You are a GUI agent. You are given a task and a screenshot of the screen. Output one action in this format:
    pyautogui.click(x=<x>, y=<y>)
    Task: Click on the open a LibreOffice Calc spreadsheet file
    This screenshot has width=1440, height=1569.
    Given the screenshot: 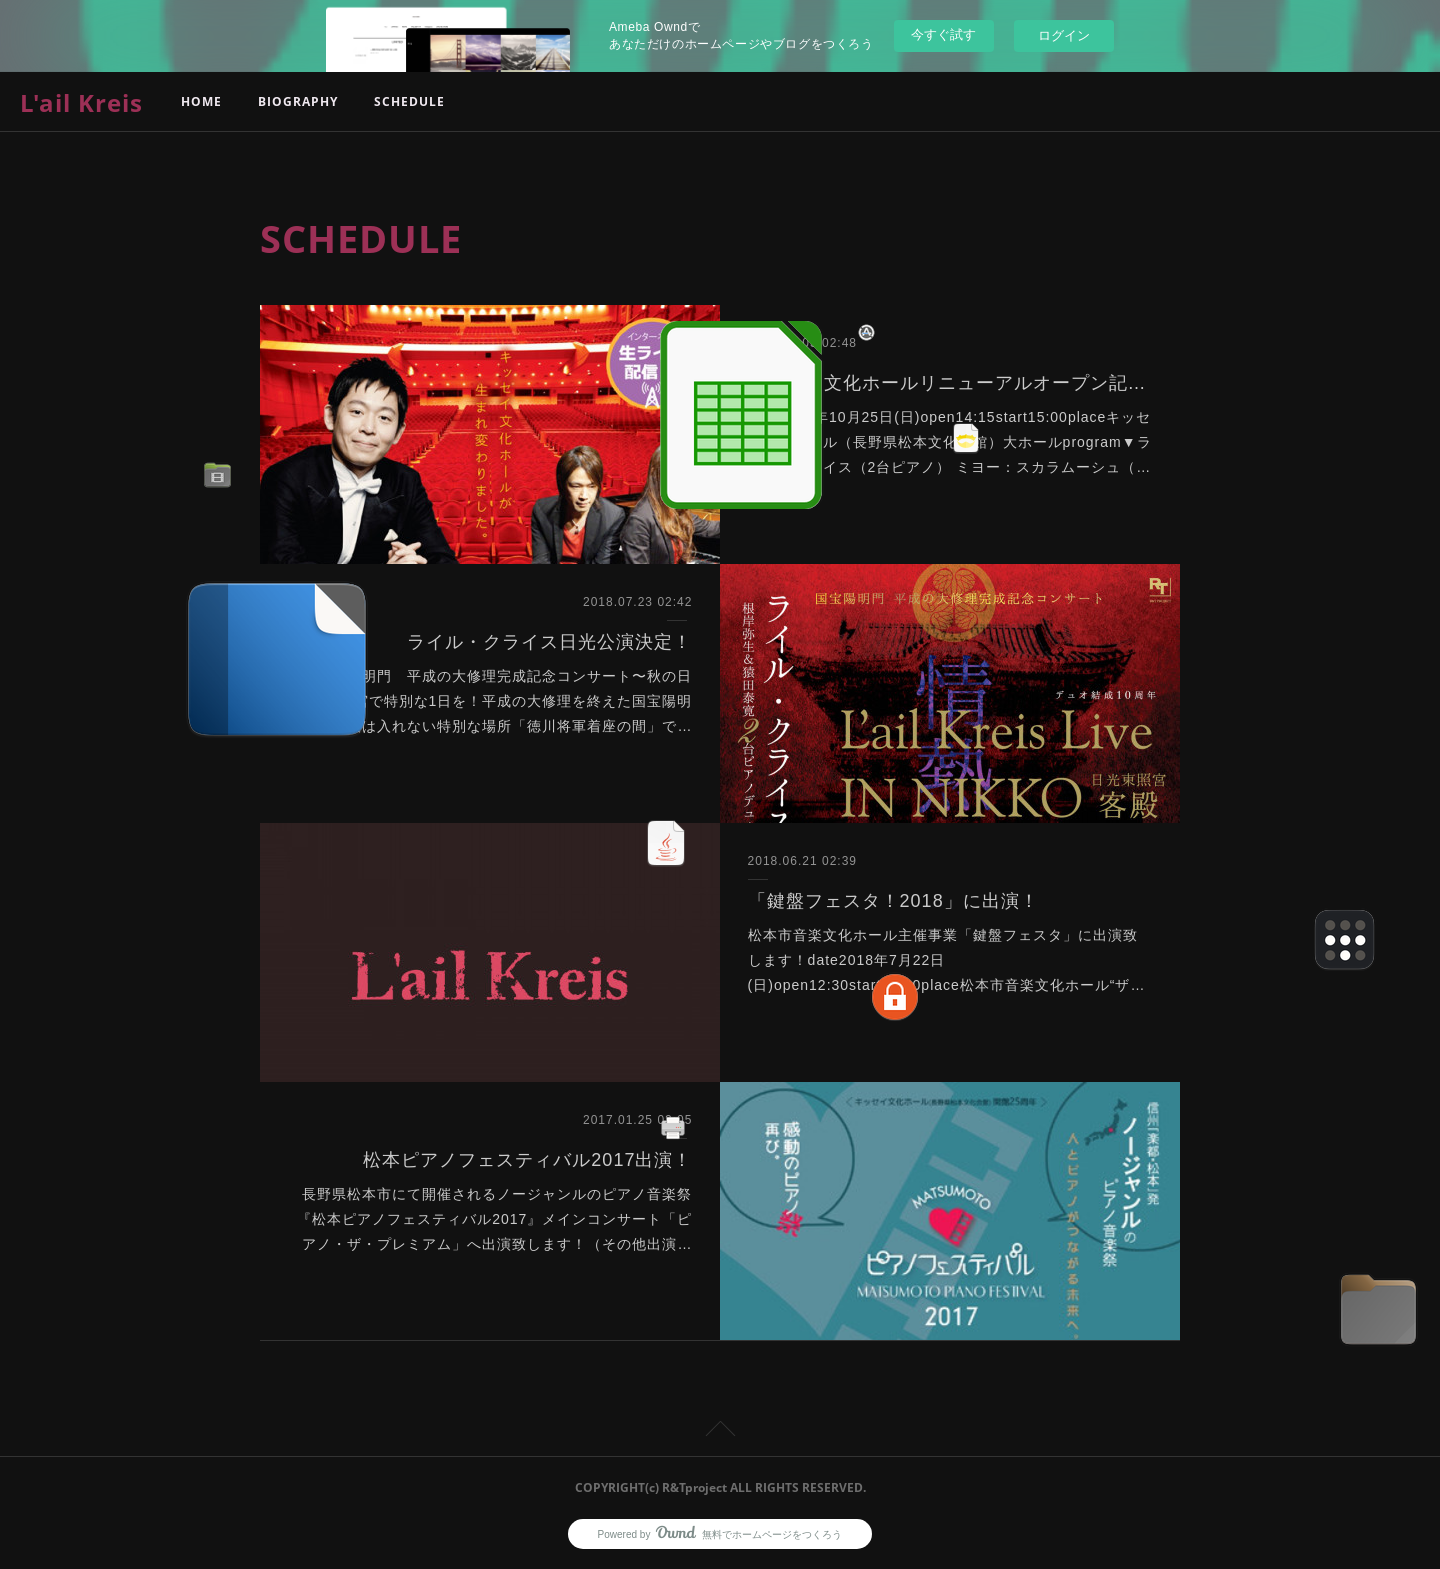 What is the action you would take?
    pyautogui.click(x=741, y=415)
    